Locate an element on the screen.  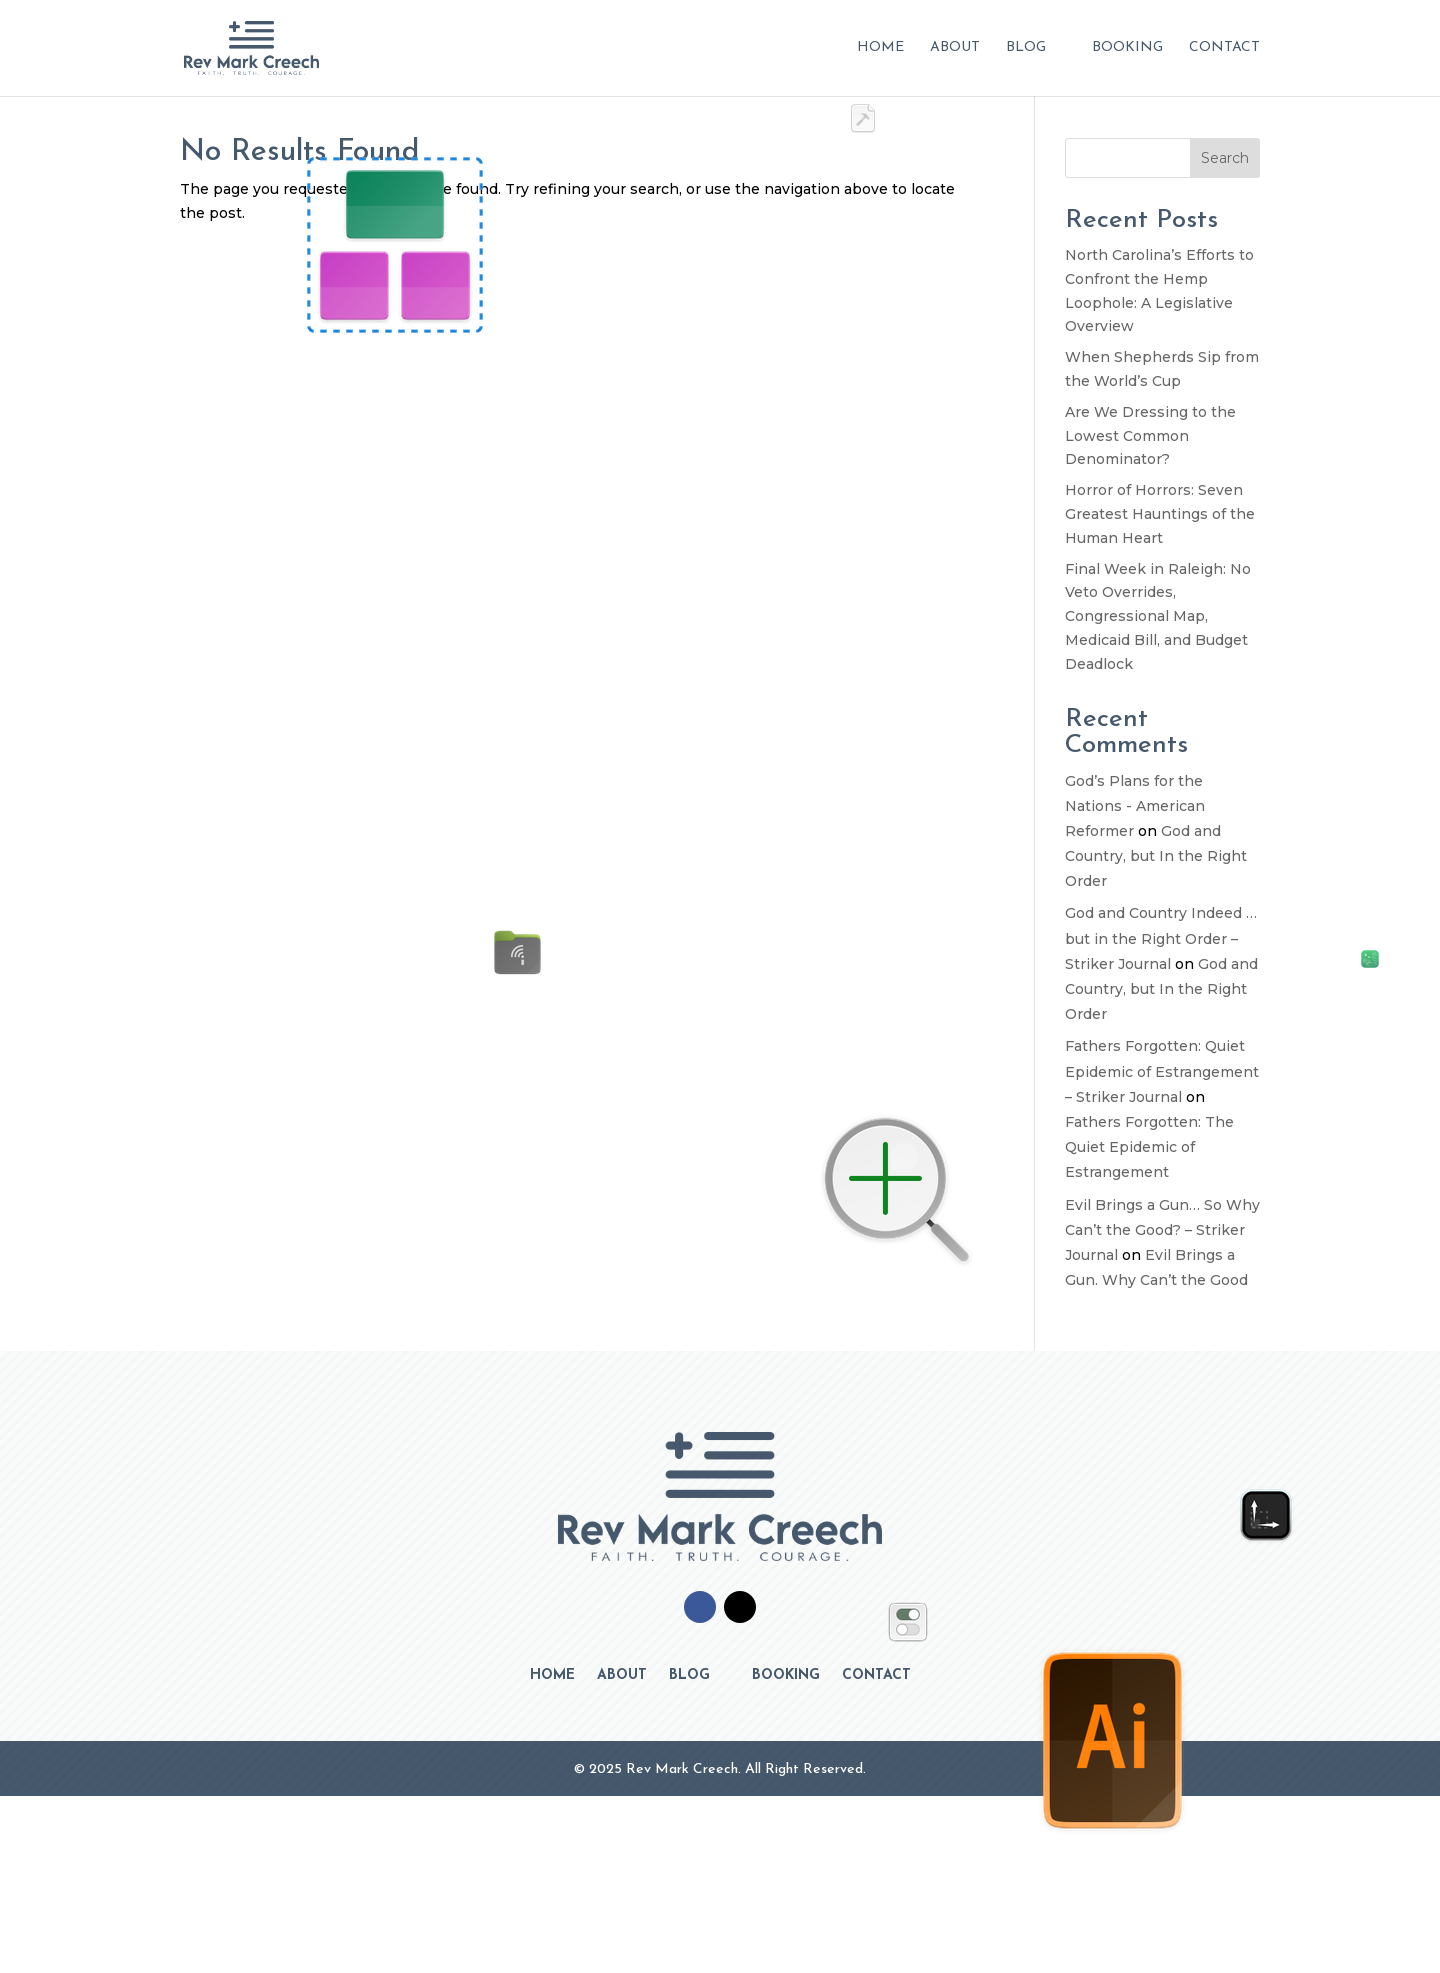
zoom in on the current view is located at coordinates (895, 1188).